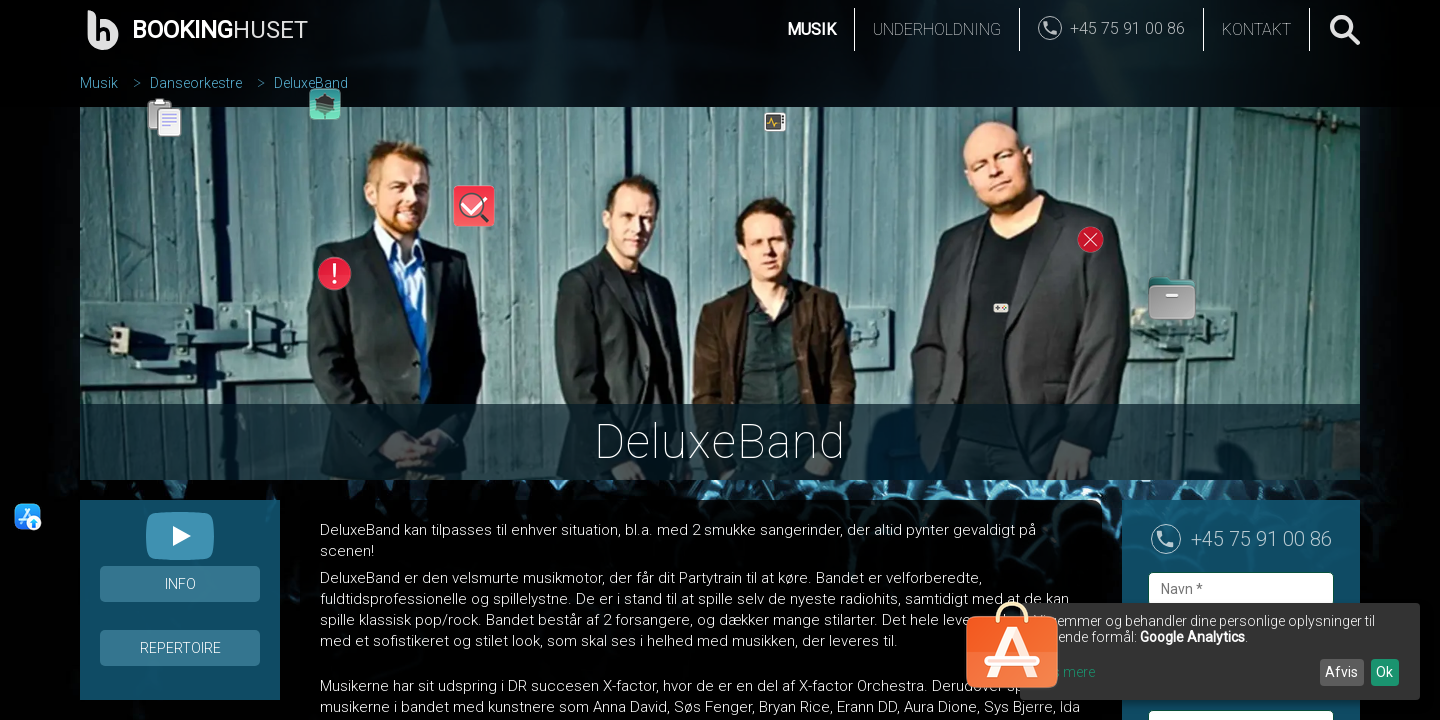  What do you see at coordinates (325, 104) in the screenshot?
I see `launch gnome mines game` at bounding box center [325, 104].